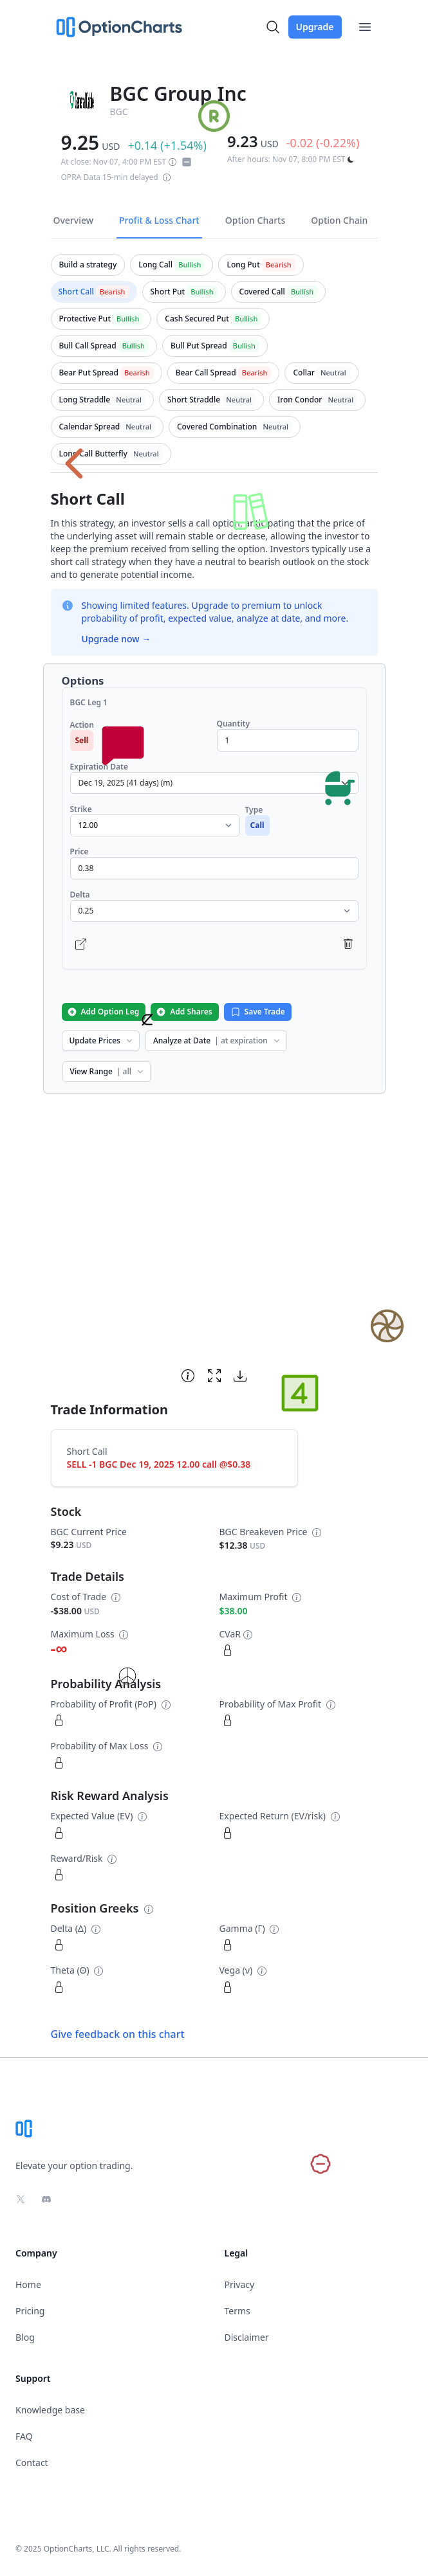  I want to click on access baby or parenting-related features, so click(338, 788).